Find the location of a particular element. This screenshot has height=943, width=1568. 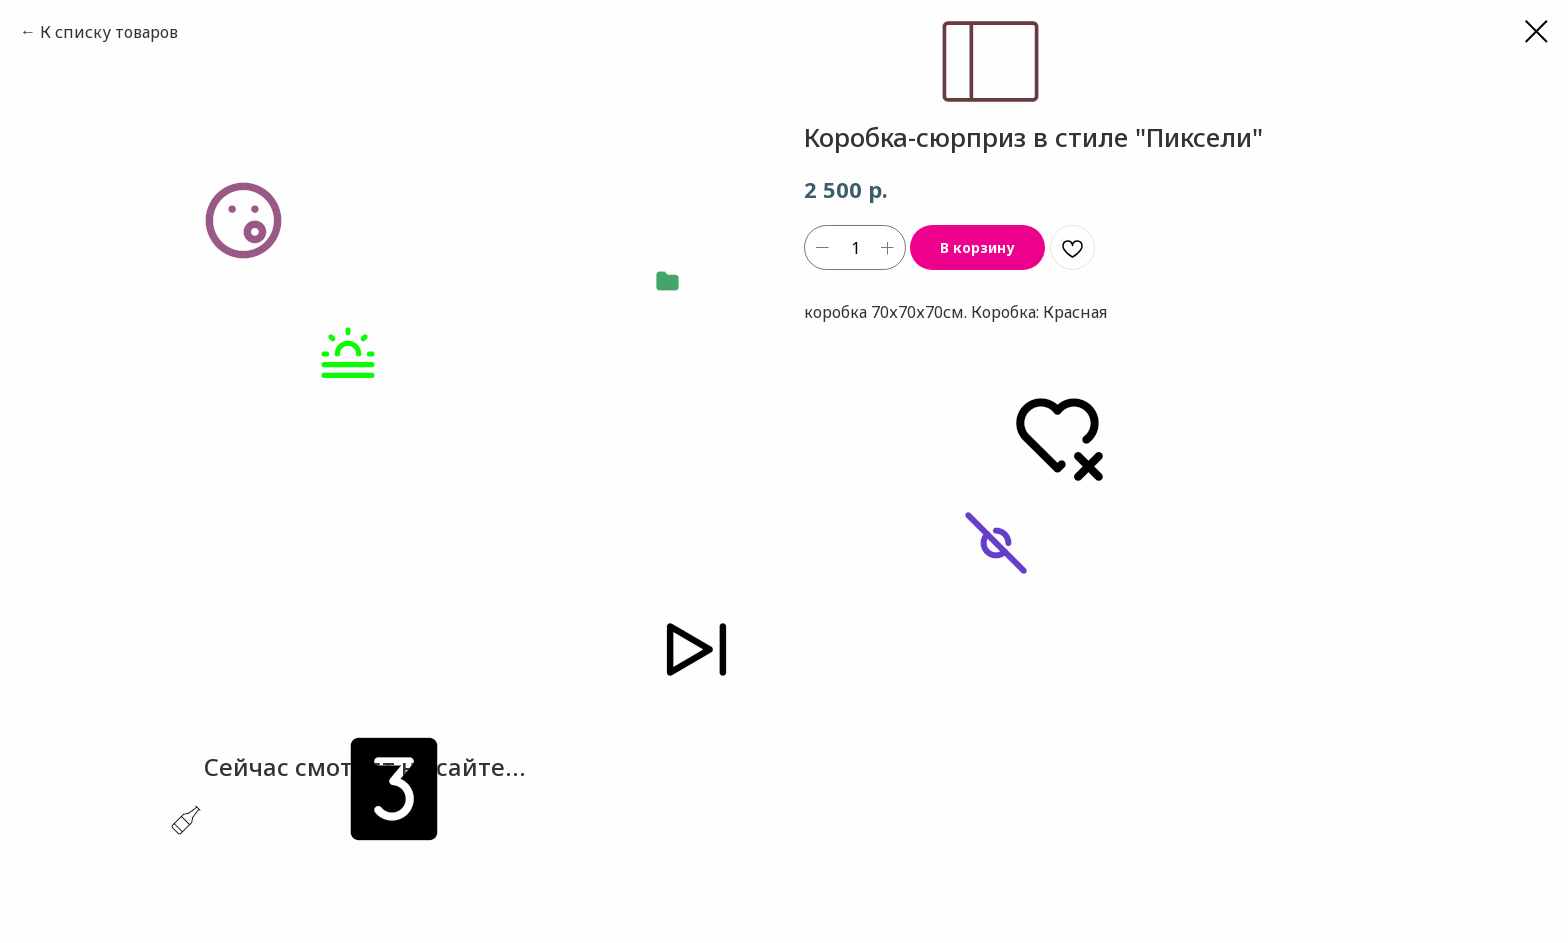

indicates hazy or foggy weather conditions is located at coordinates (348, 354).